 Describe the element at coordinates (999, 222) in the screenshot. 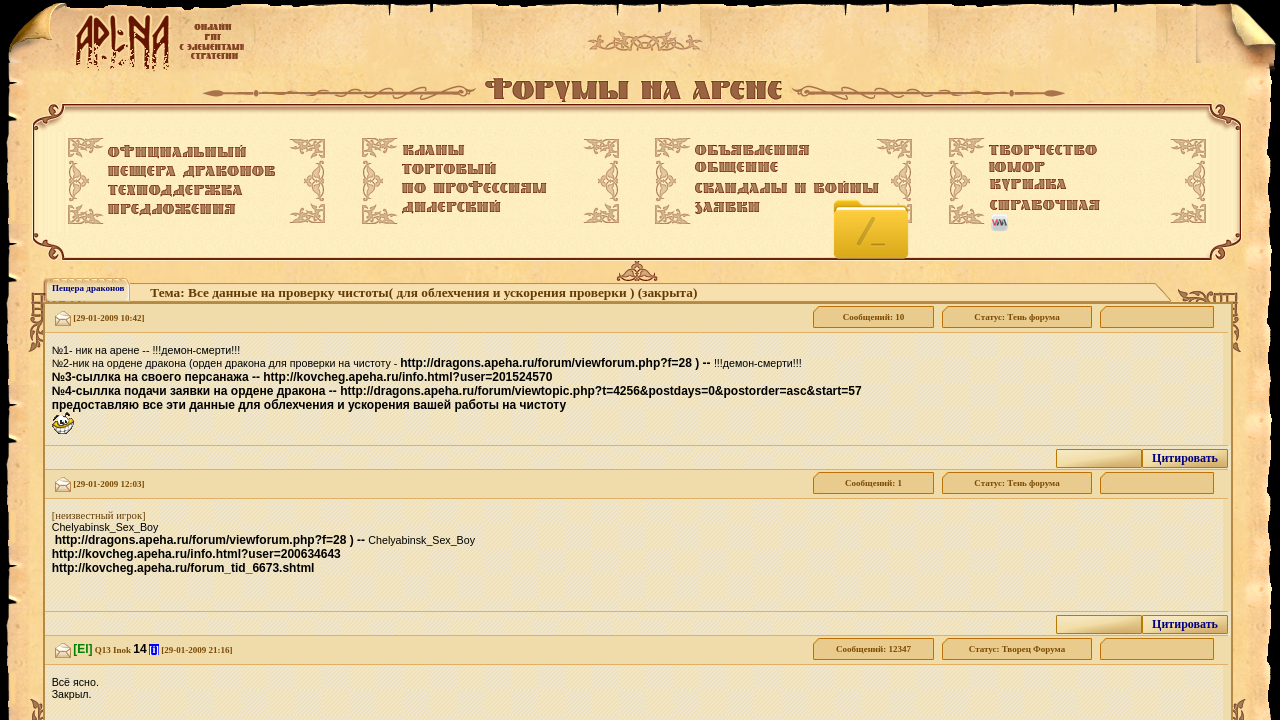

I see `open virt-manager virtual machine management app` at that location.